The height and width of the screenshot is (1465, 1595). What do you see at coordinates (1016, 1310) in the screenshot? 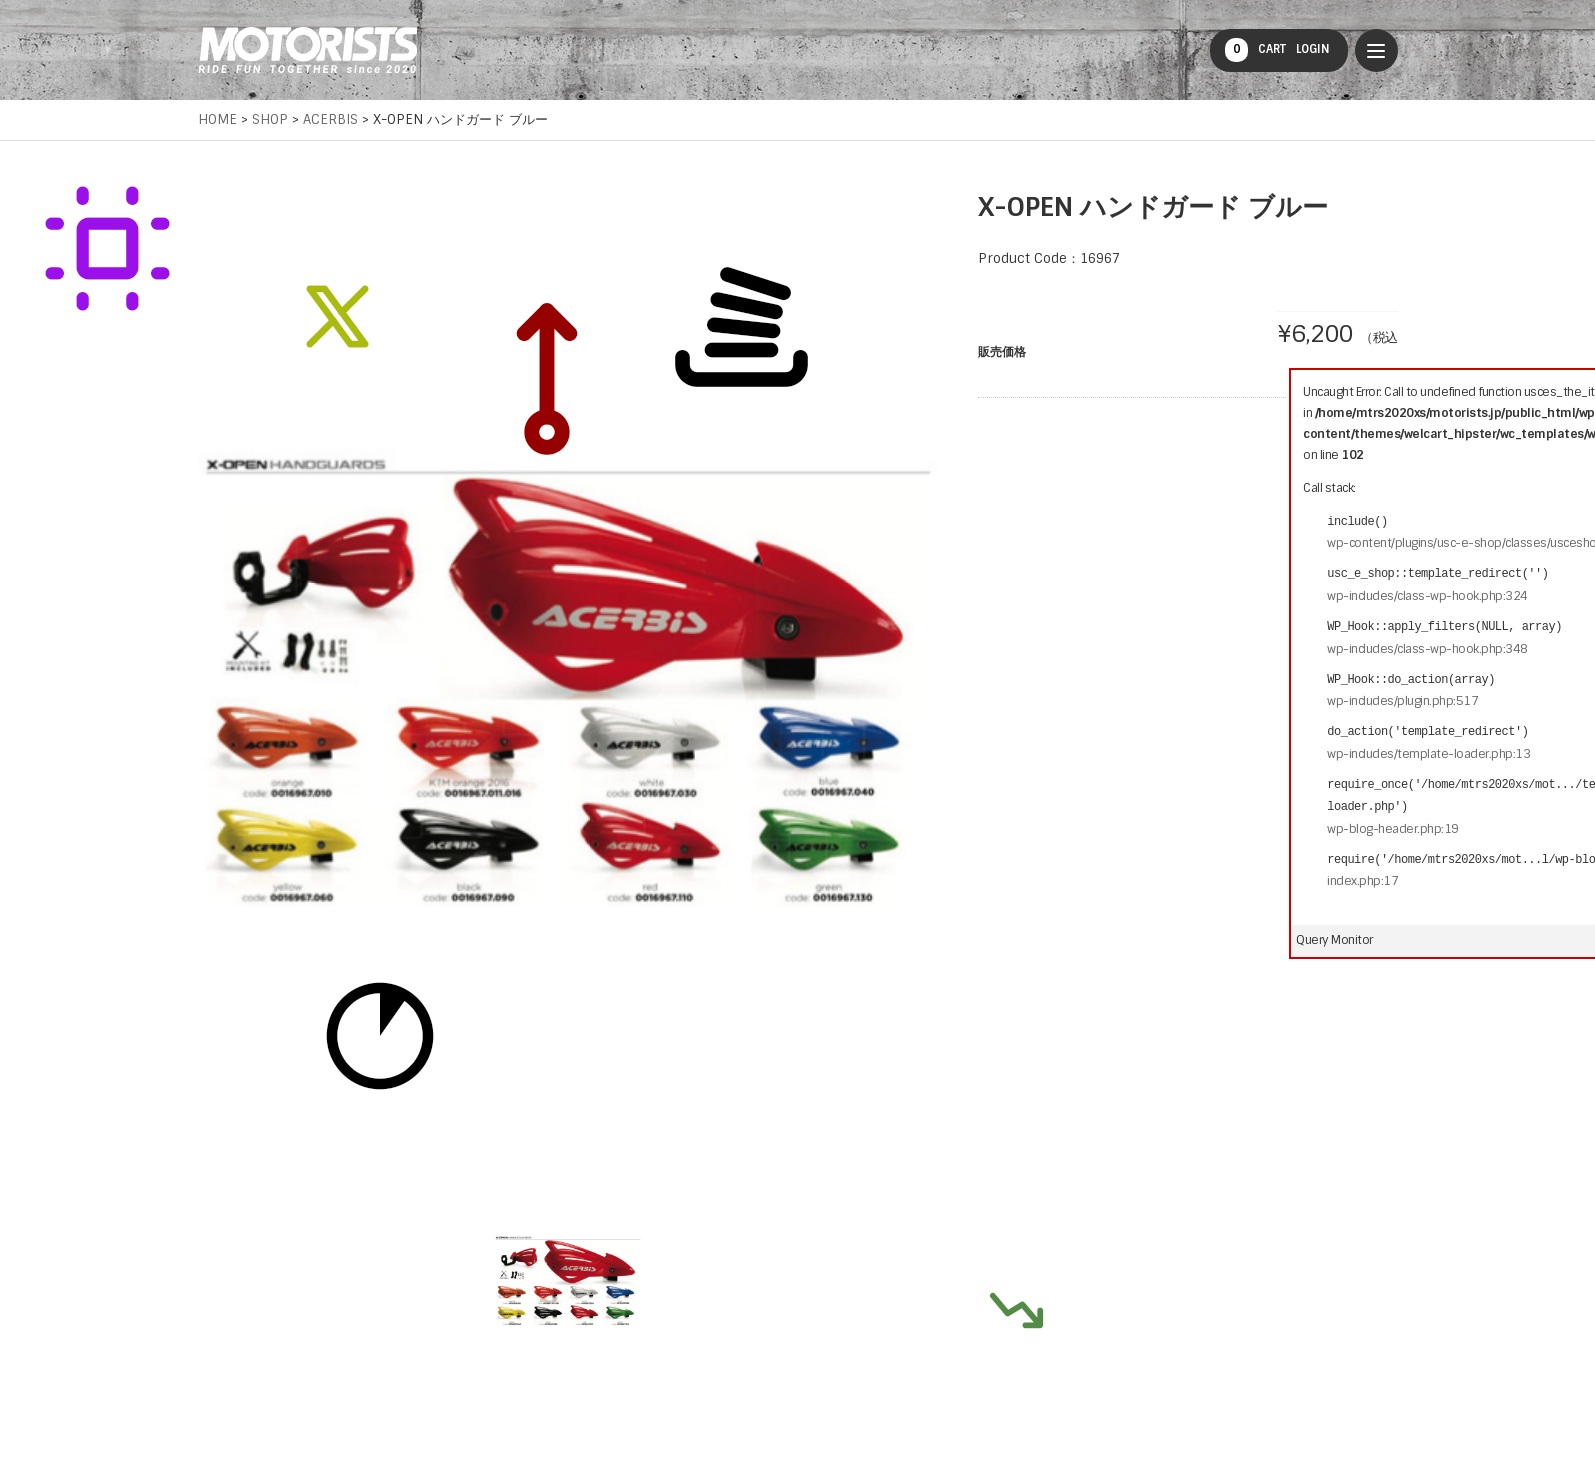
I see `indicates a downward trend or decline` at bounding box center [1016, 1310].